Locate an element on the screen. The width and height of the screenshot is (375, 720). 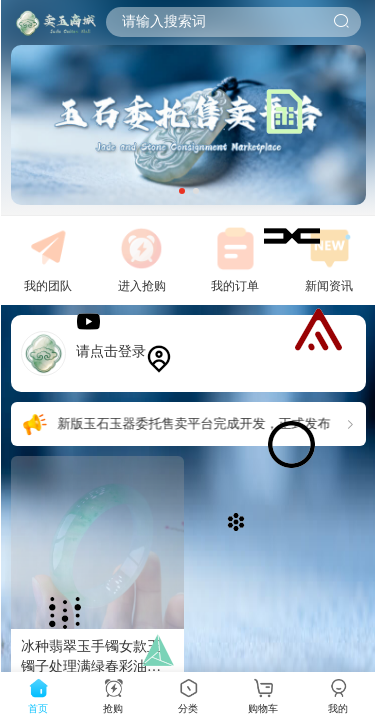
miraheze wiki hosting platform logo is located at coordinates (236, 522).